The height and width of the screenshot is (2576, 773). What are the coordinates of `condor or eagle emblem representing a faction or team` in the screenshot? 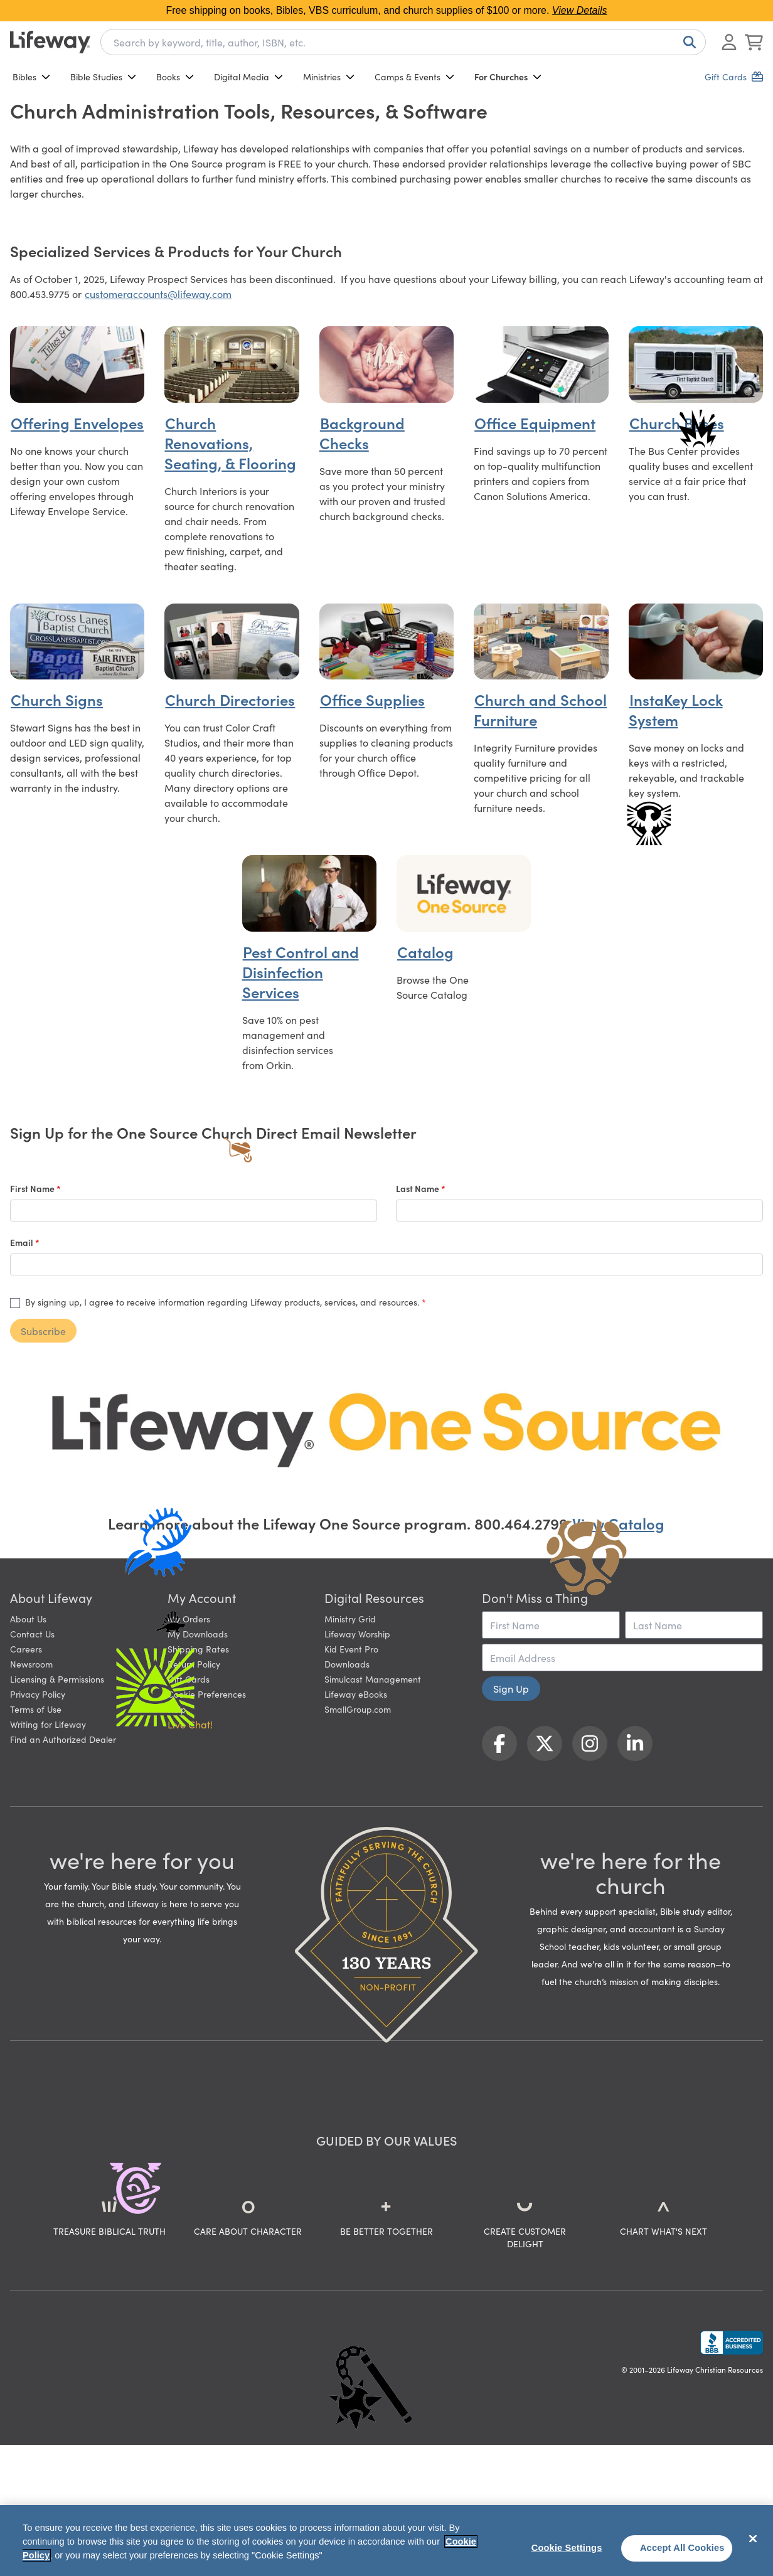 It's located at (649, 823).